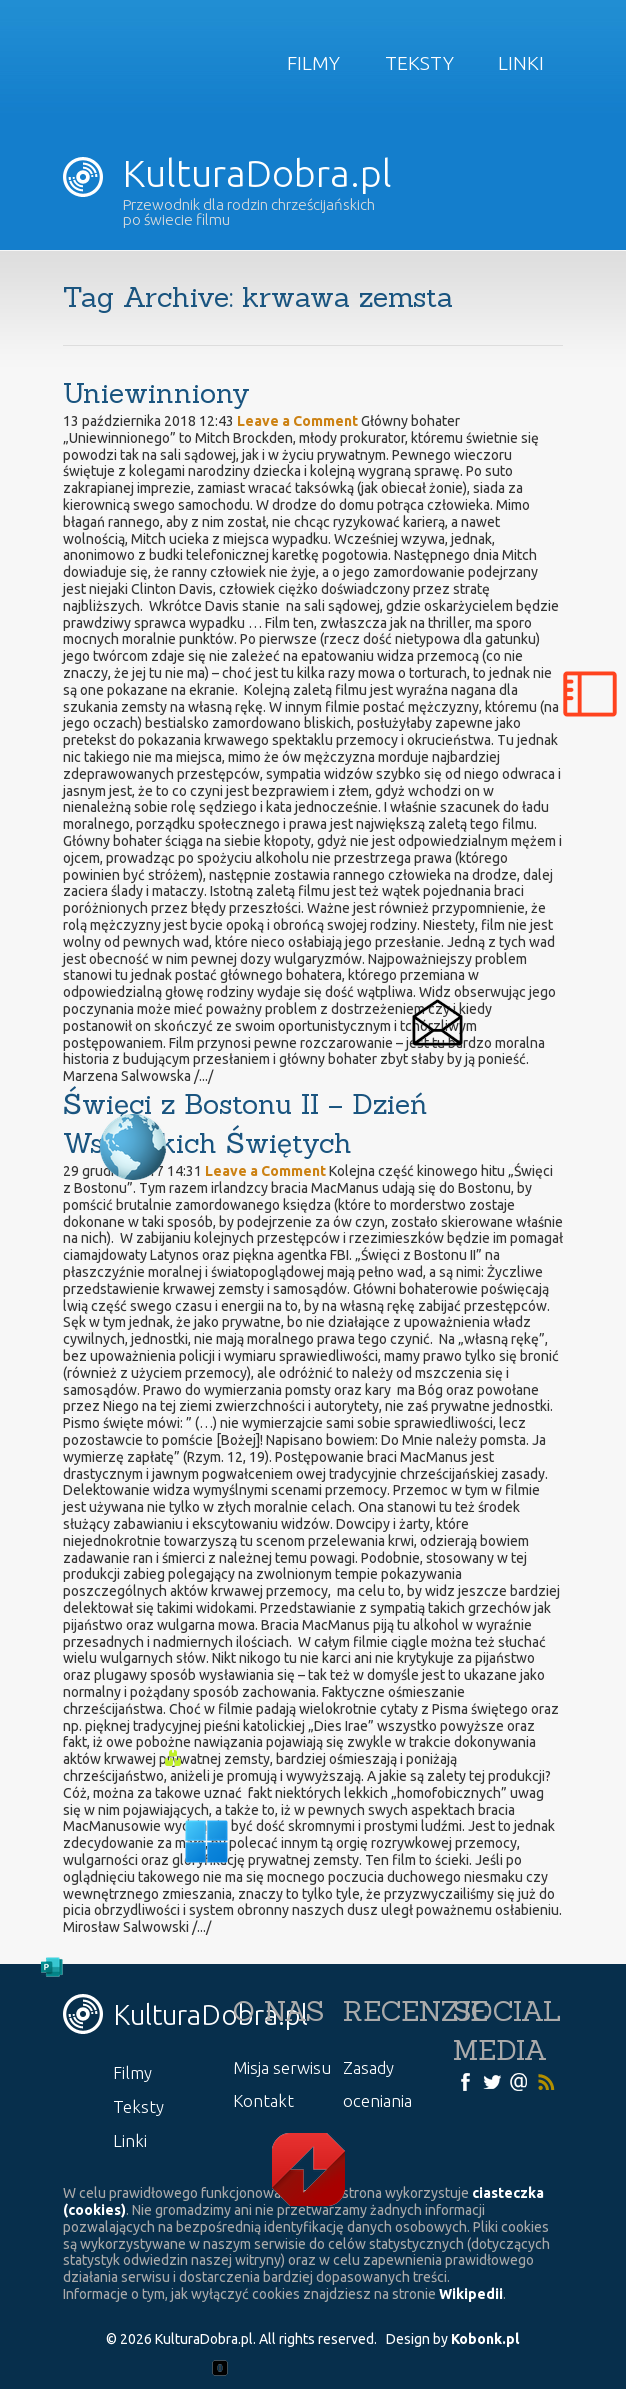 This screenshot has height=2389, width=626. Describe the element at coordinates (437, 1024) in the screenshot. I see `view an opened or read email` at that location.